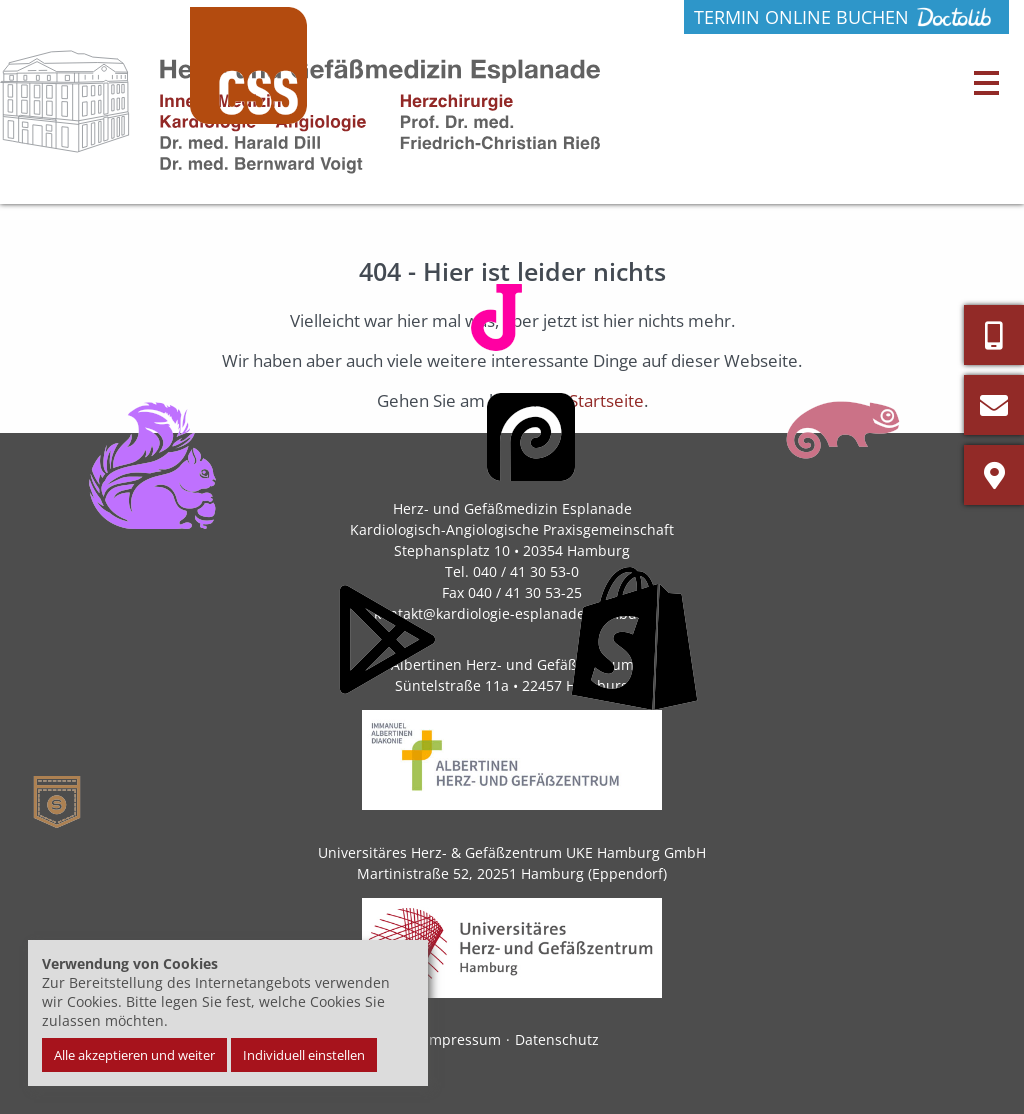 This screenshot has height=1114, width=1024. I want to click on open Joplin note-taking app, so click(496, 317).